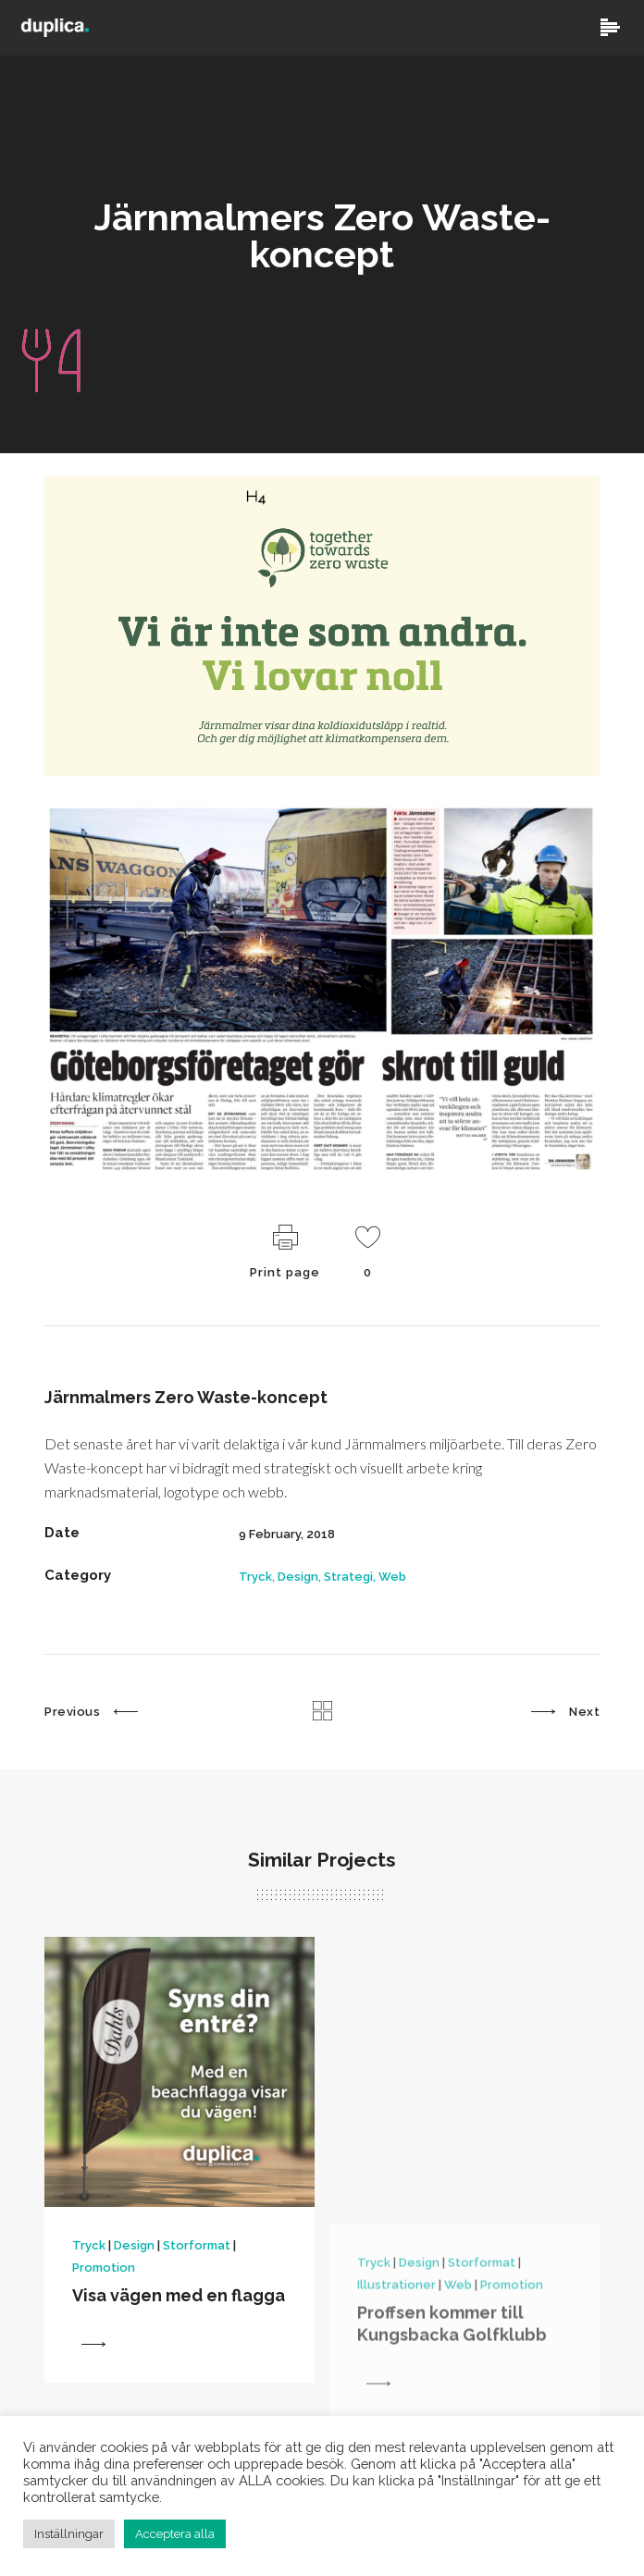 This screenshot has width=644, height=2576. Describe the element at coordinates (254, 497) in the screenshot. I see `format text as heading level 4` at that location.